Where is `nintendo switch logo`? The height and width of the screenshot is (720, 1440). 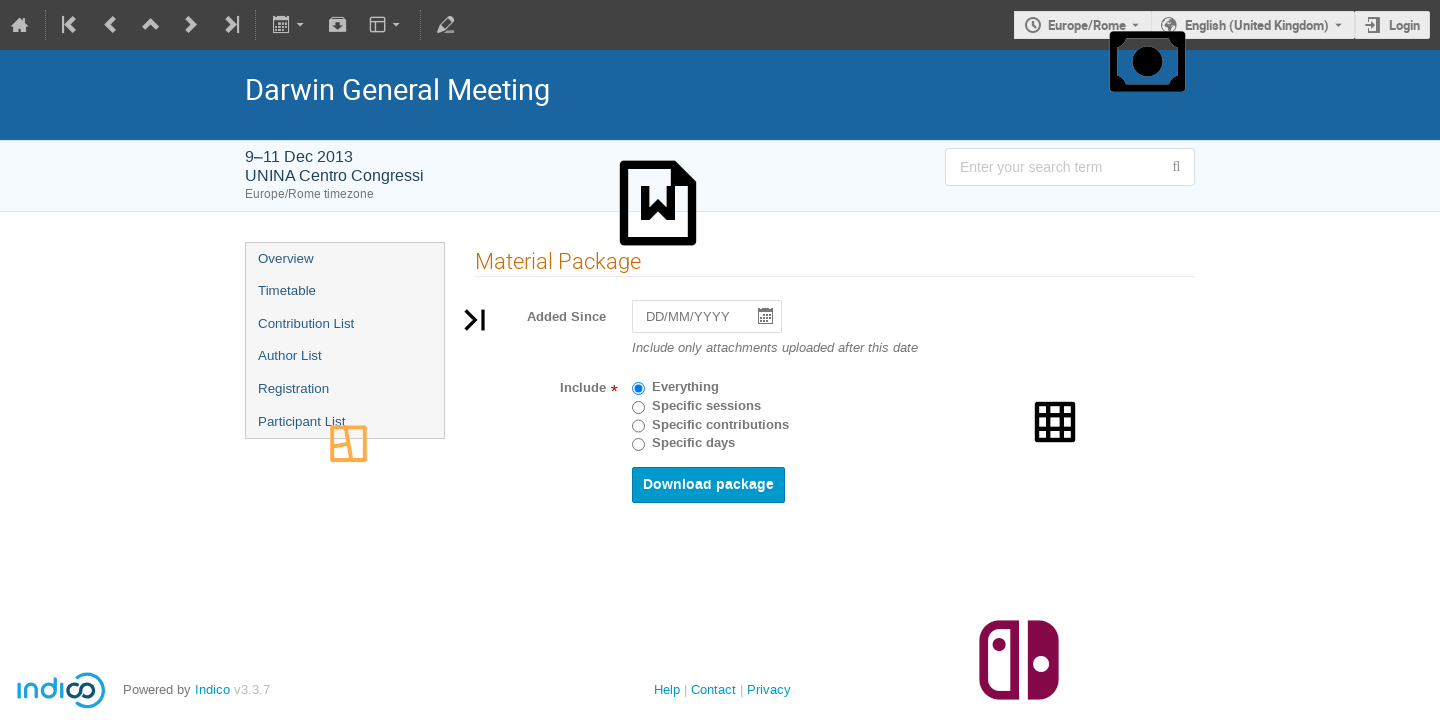 nintendo switch logo is located at coordinates (1019, 660).